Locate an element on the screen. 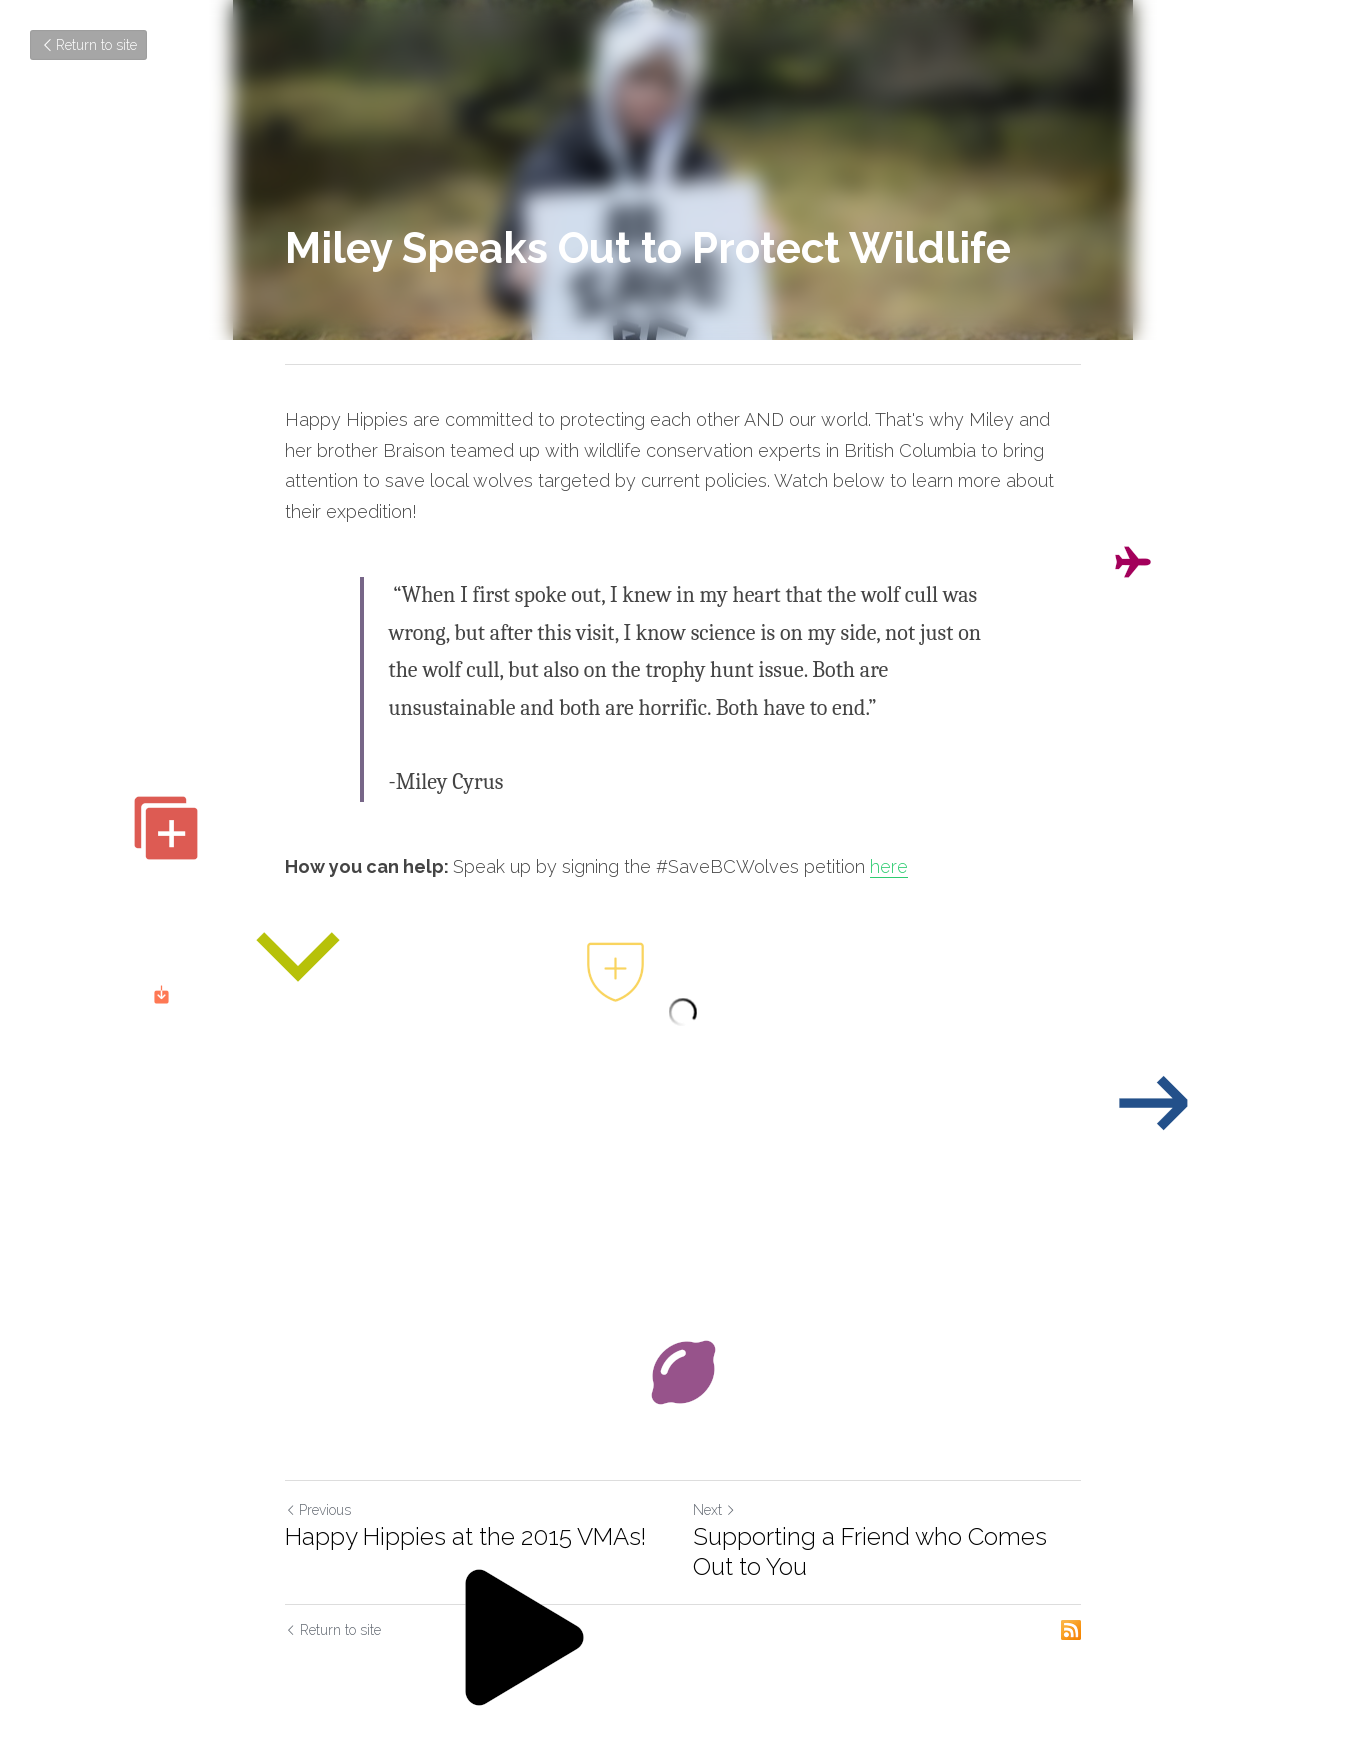 The height and width of the screenshot is (1752, 1365). expand a dropdown menu or section is located at coordinates (298, 957).